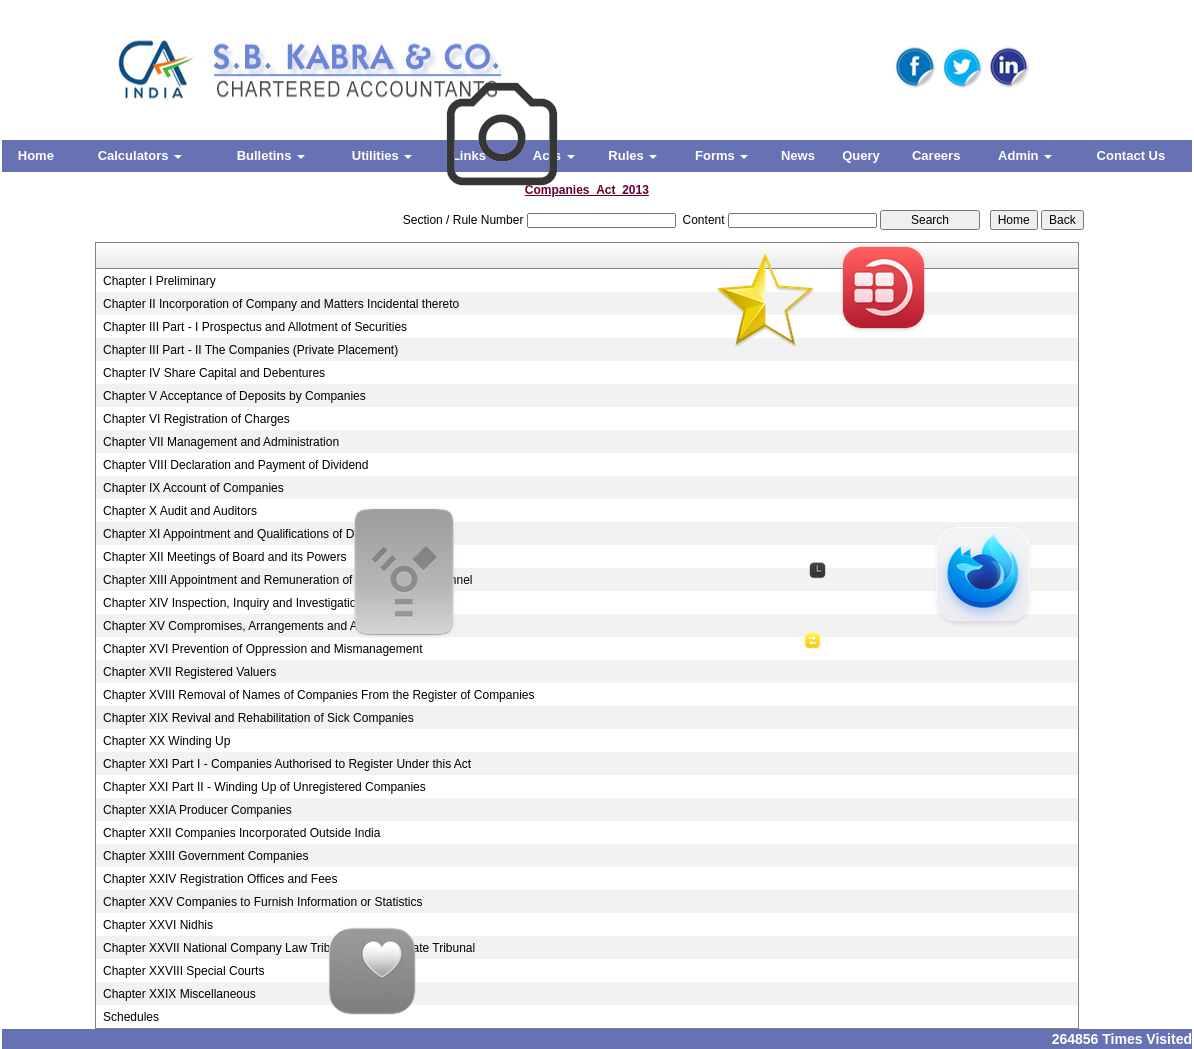 The height and width of the screenshot is (1049, 1194). What do you see at coordinates (372, 971) in the screenshot?
I see `open the Health app` at bounding box center [372, 971].